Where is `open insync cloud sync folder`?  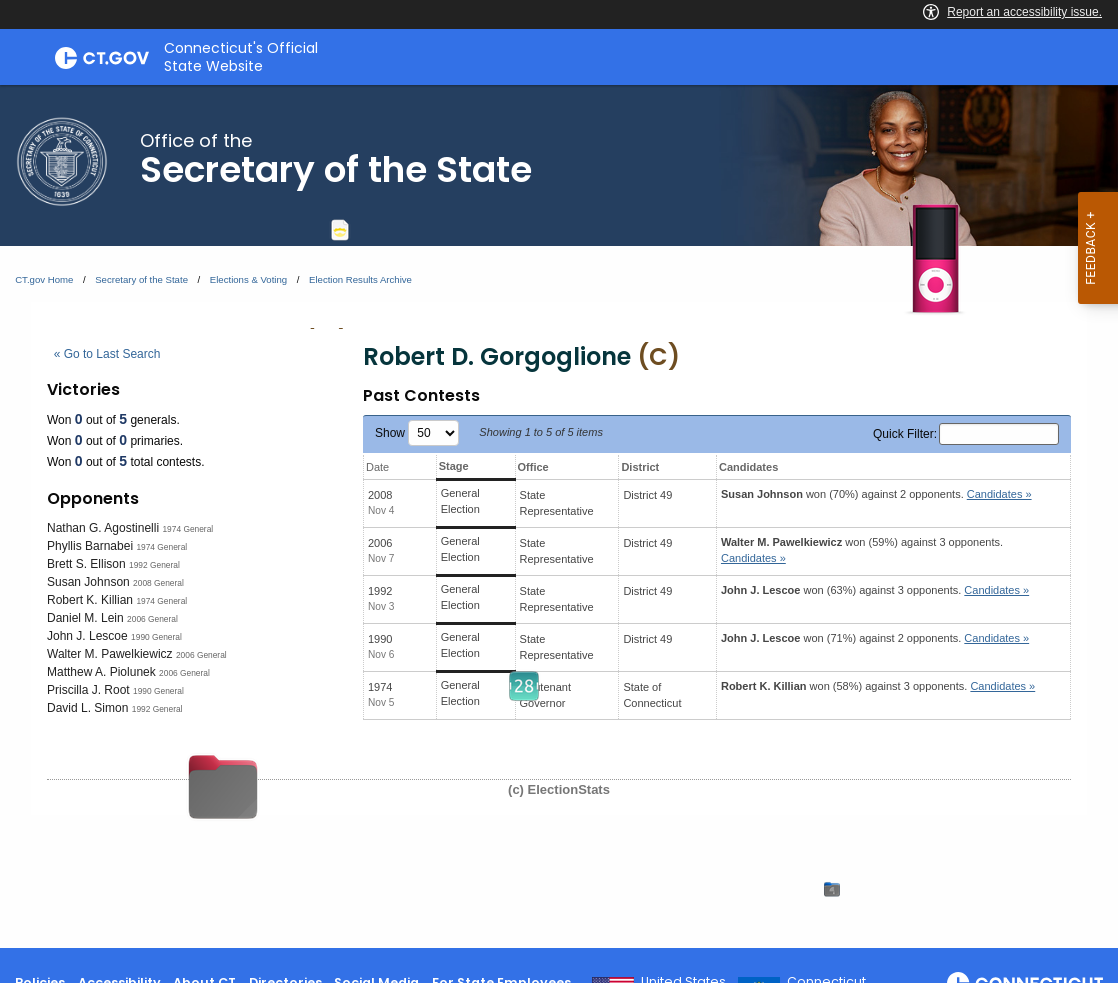
open insync cloud sync folder is located at coordinates (832, 889).